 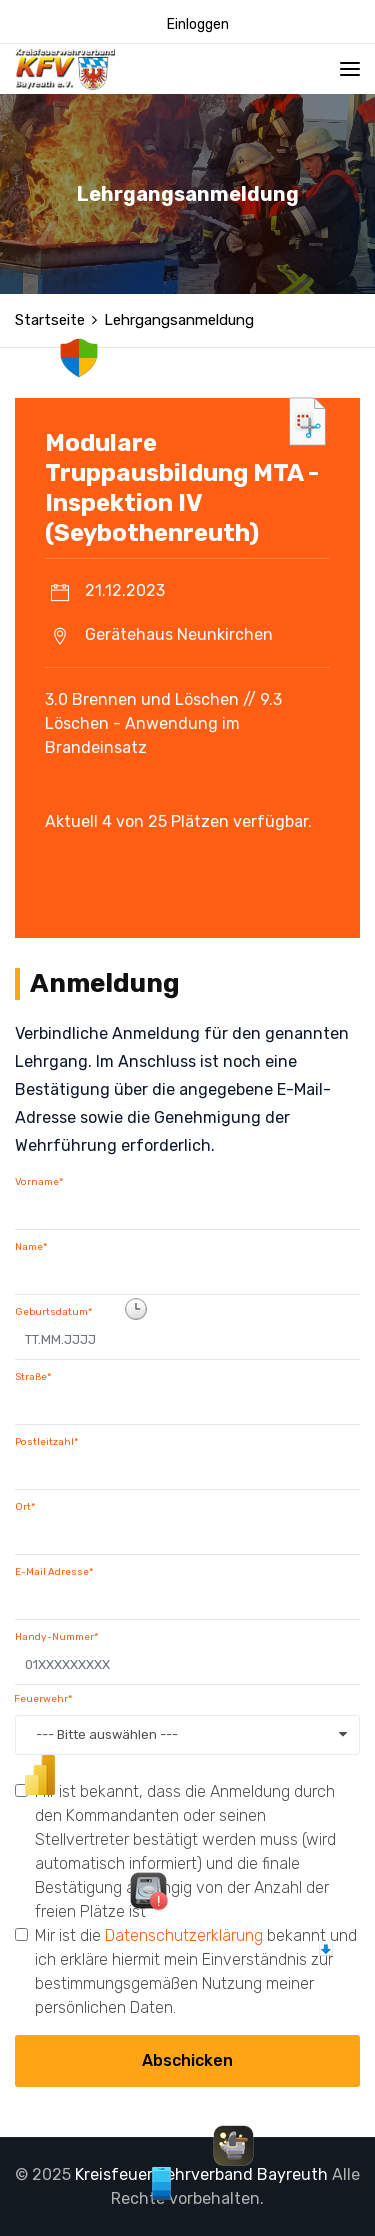 What do you see at coordinates (336, 1938) in the screenshot?
I see `indicates a file or item is being downloaded` at bounding box center [336, 1938].